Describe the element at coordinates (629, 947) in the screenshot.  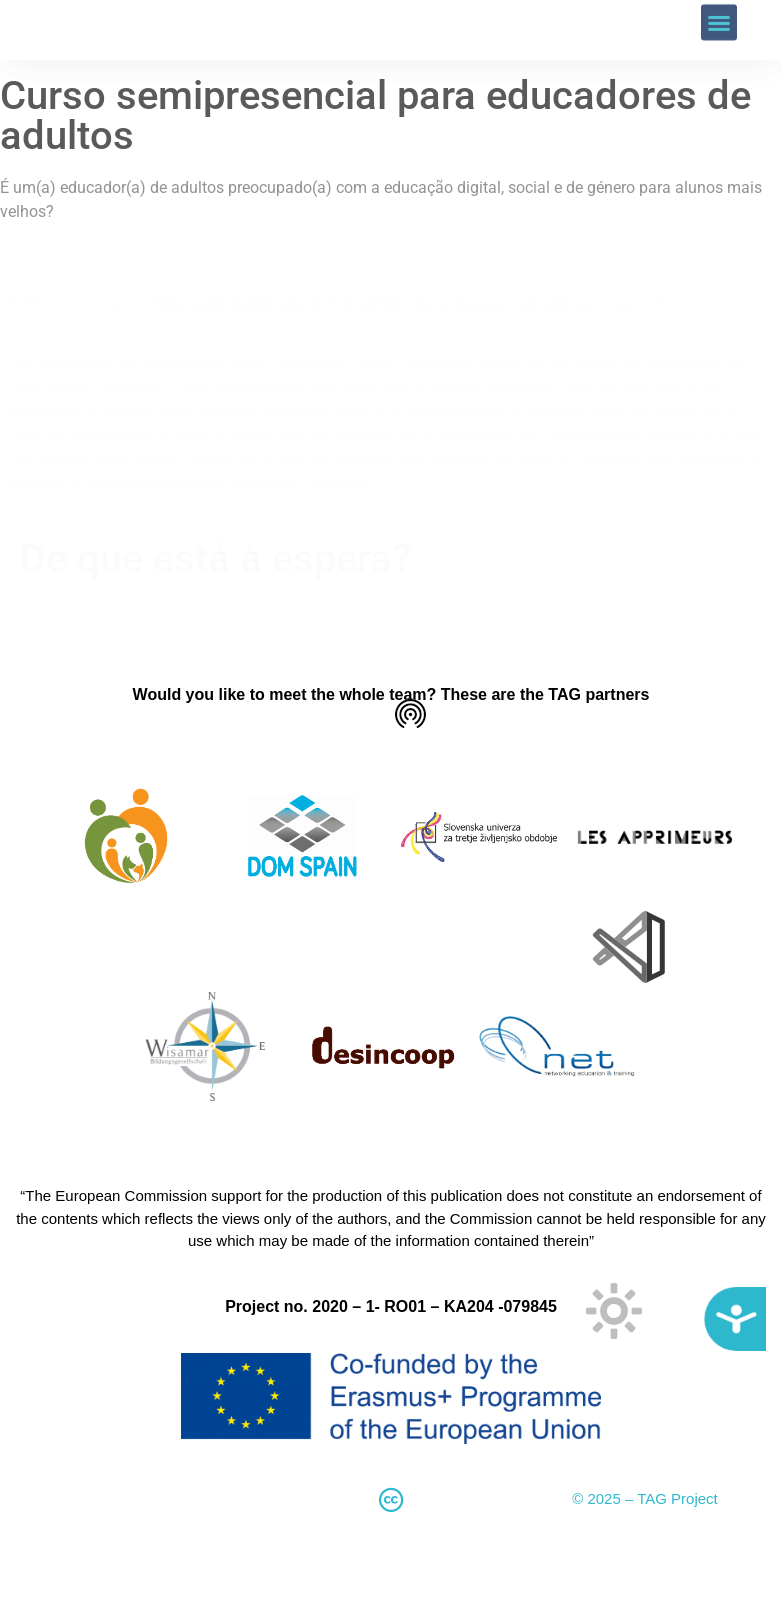
I see `open visual studio code` at that location.